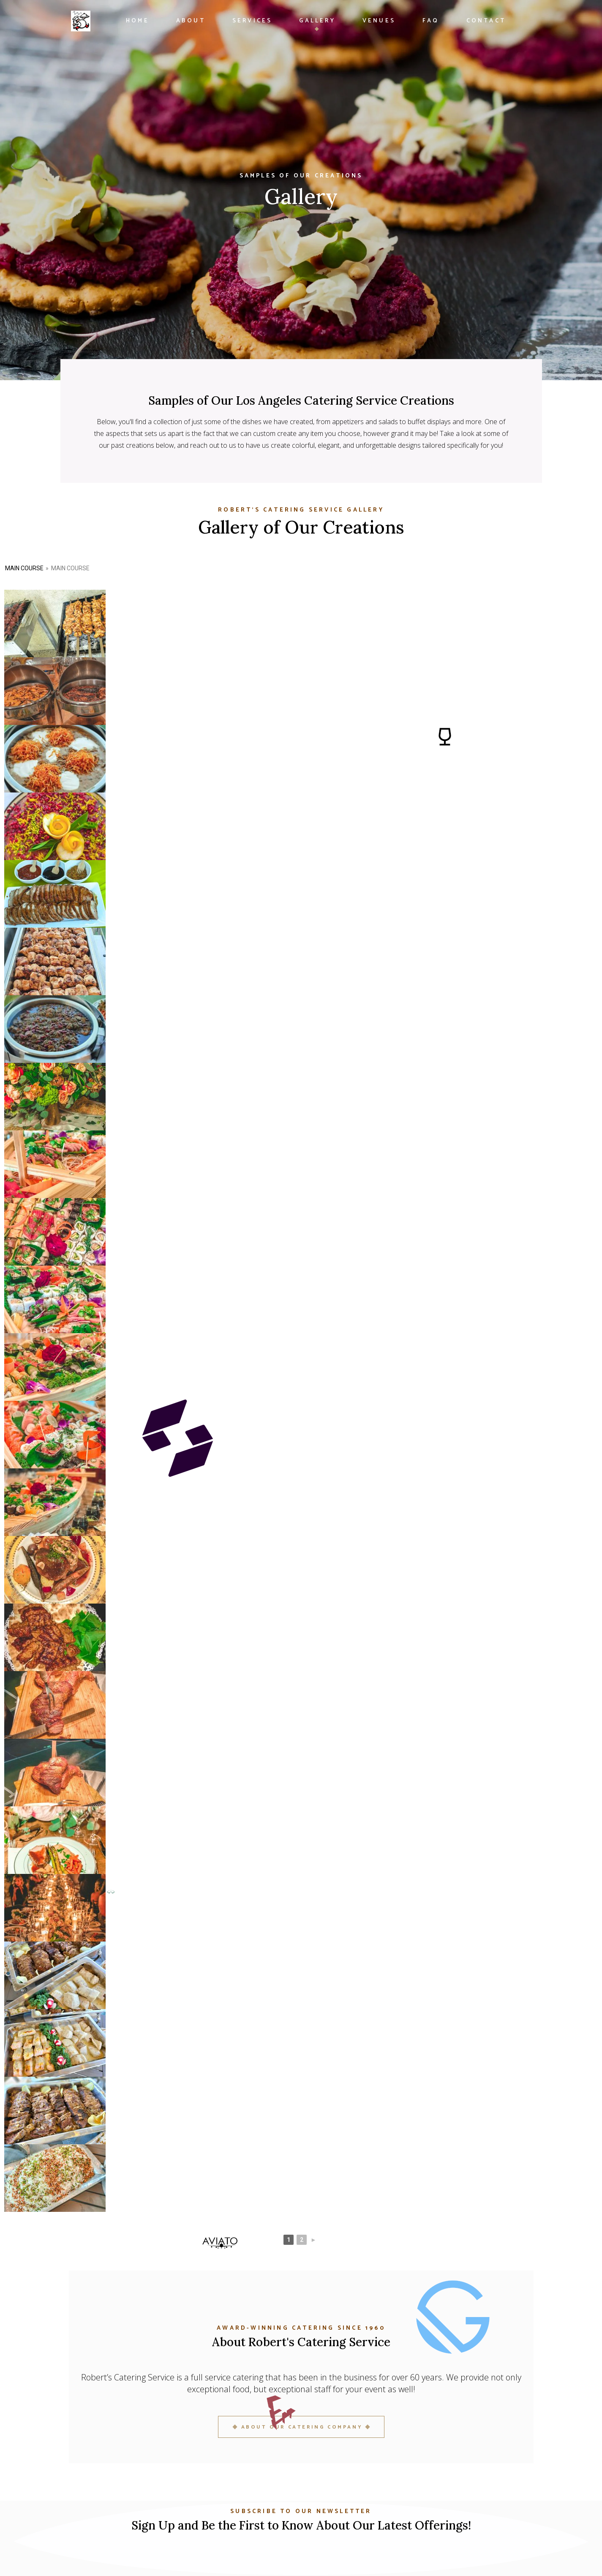  Describe the element at coordinates (281, 2413) in the screenshot. I see `linode cloud hosting service logo` at that location.